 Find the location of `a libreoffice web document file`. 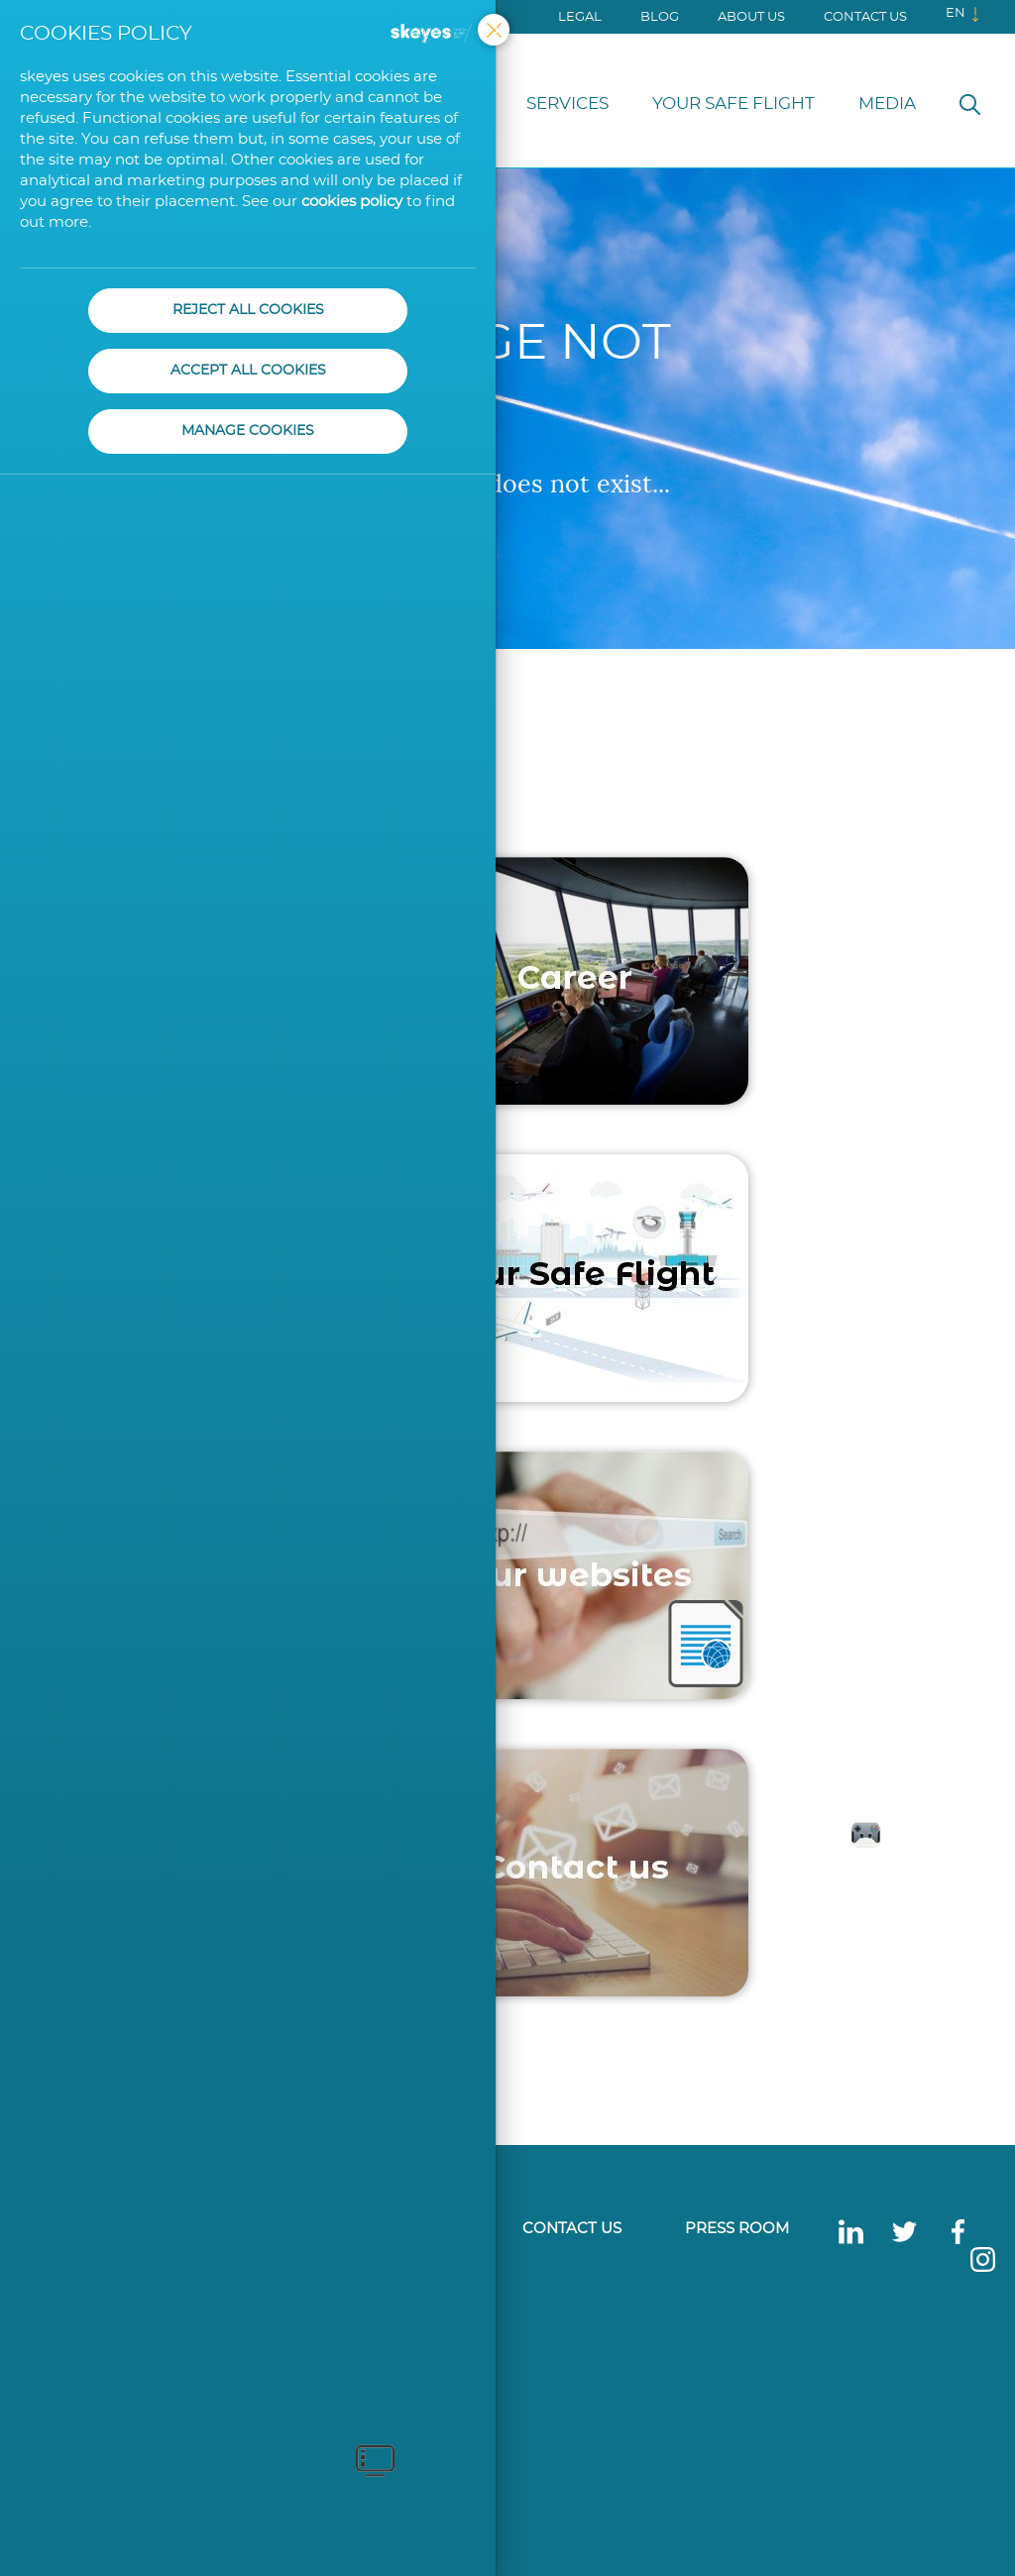

a libreoffice web document file is located at coordinates (706, 1644).